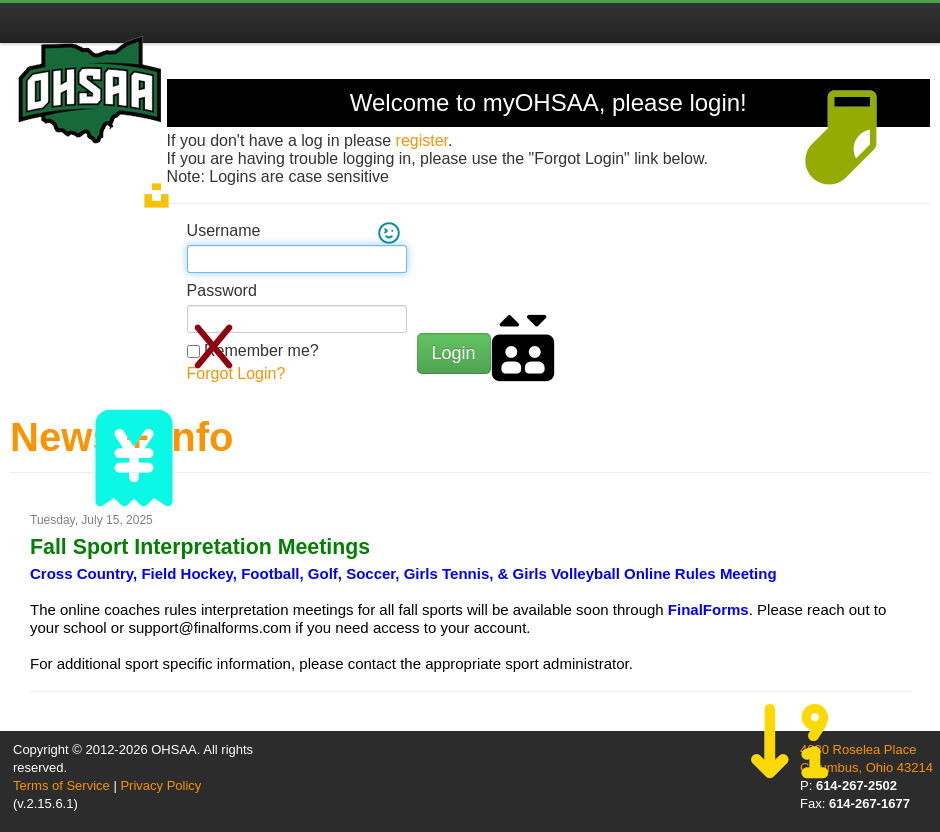  I want to click on browse clothing or apparel items, so click(844, 136).